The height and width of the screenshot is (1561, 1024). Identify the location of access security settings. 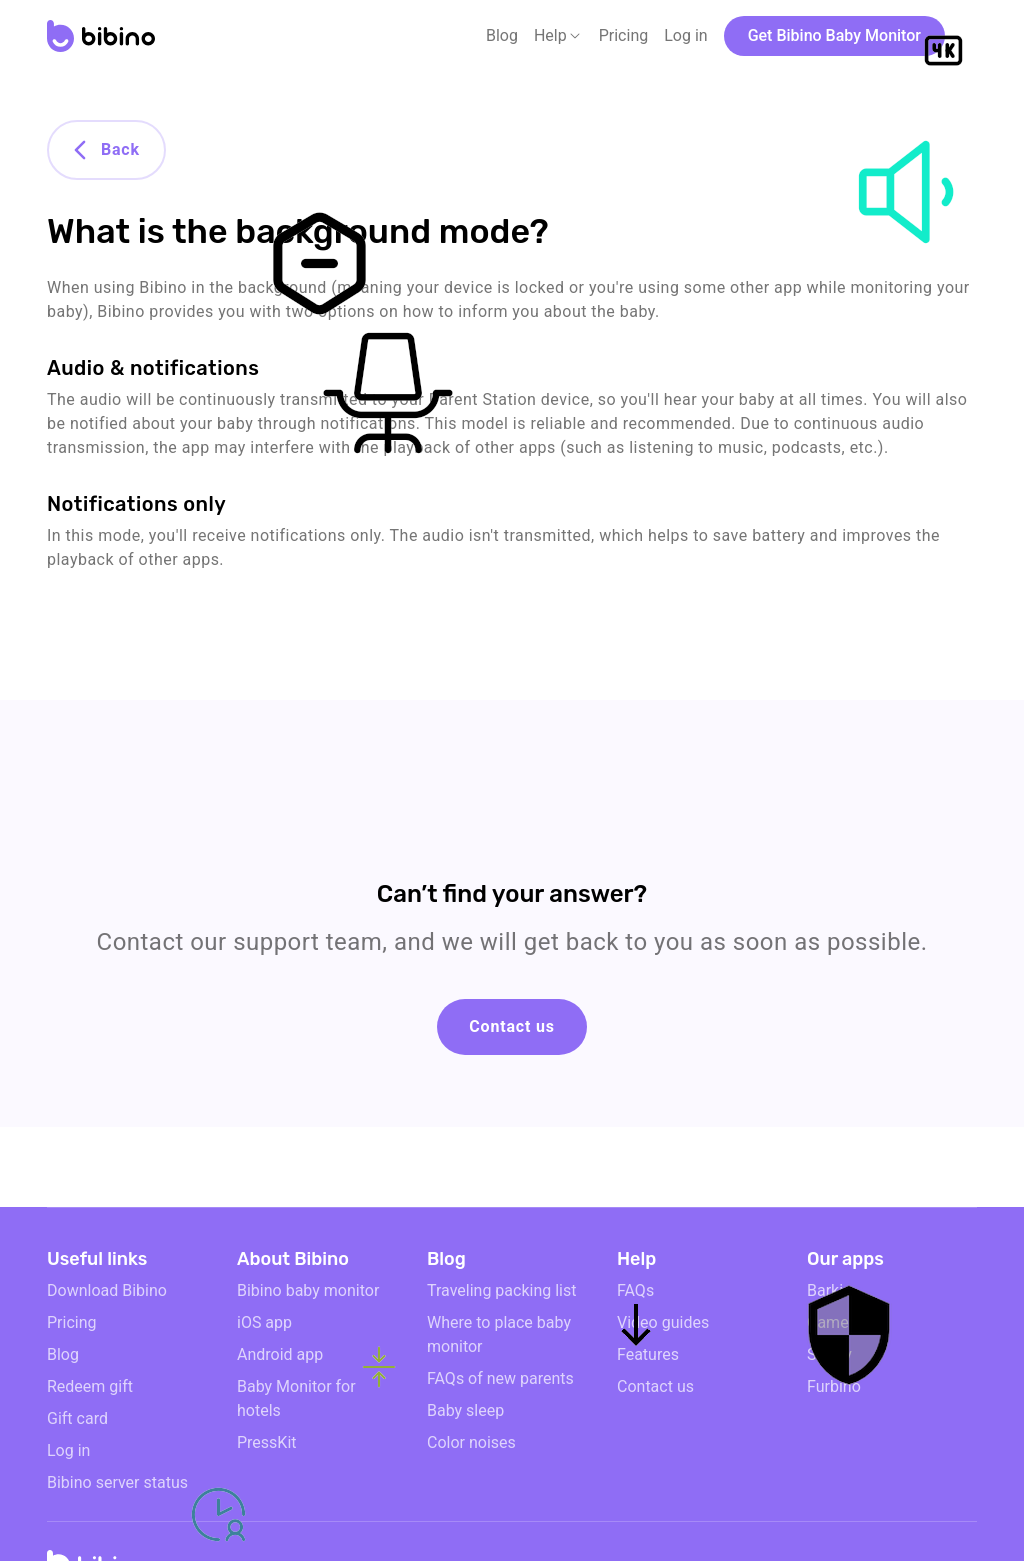
(849, 1335).